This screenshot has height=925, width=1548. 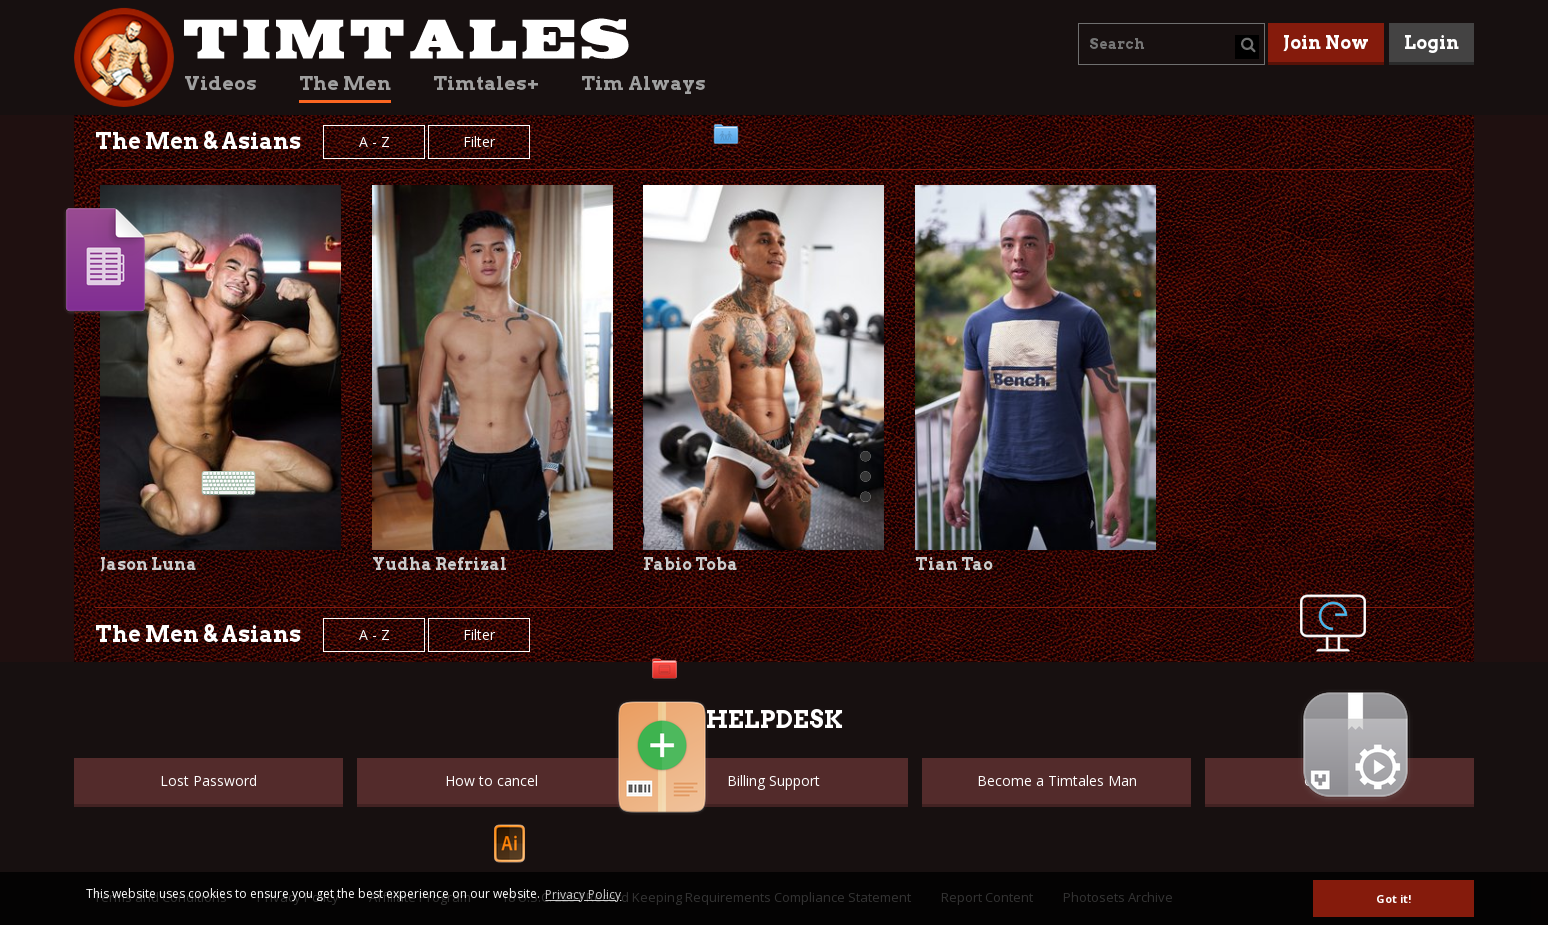 What do you see at coordinates (662, 757) in the screenshot?
I see `add a new package to install queue` at bounding box center [662, 757].